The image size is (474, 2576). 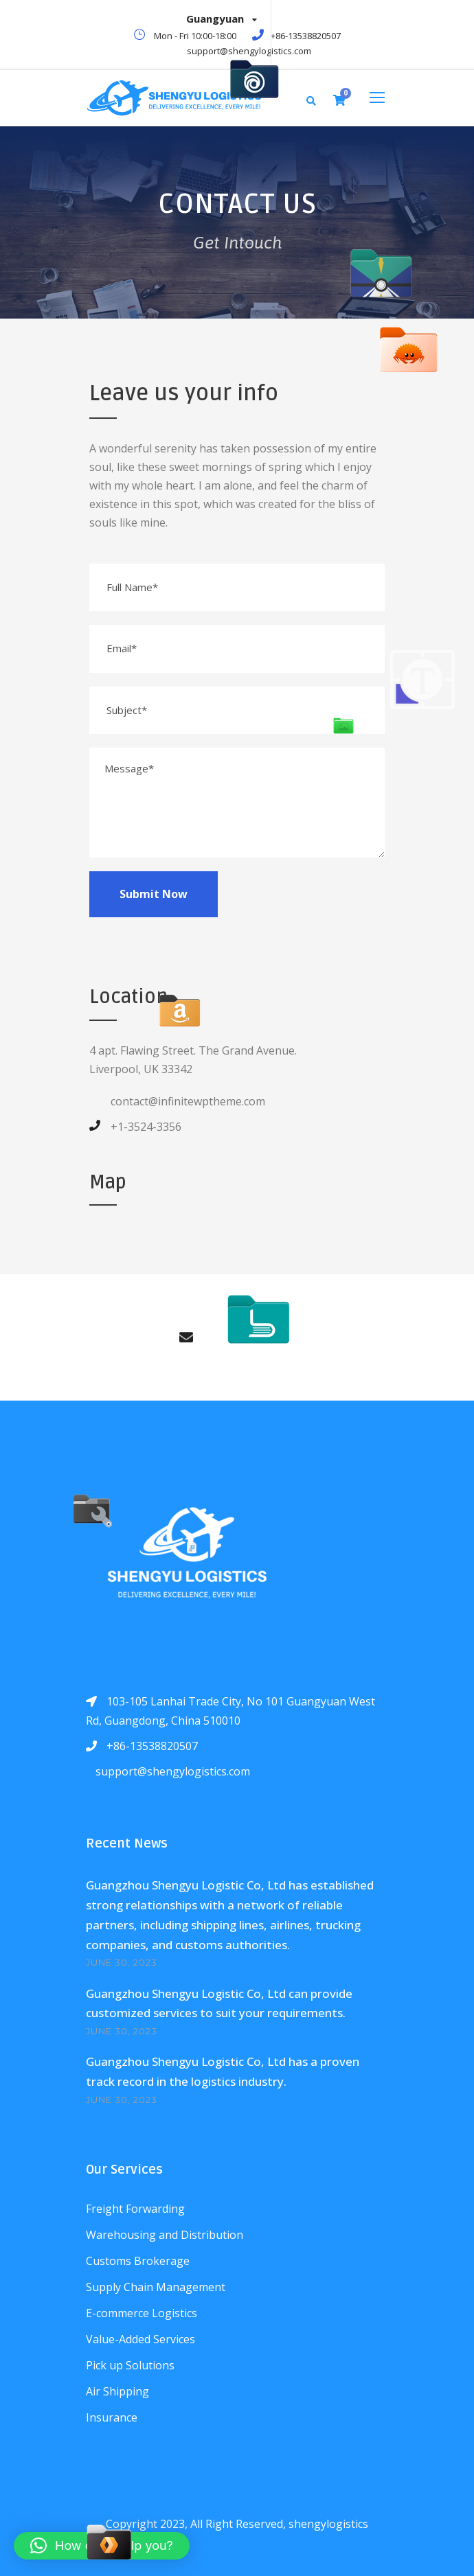 What do you see at coordinates (258, 1321) in the screenshot?
I see `open taaghche app files folder` at bounding box center [258, 1321].